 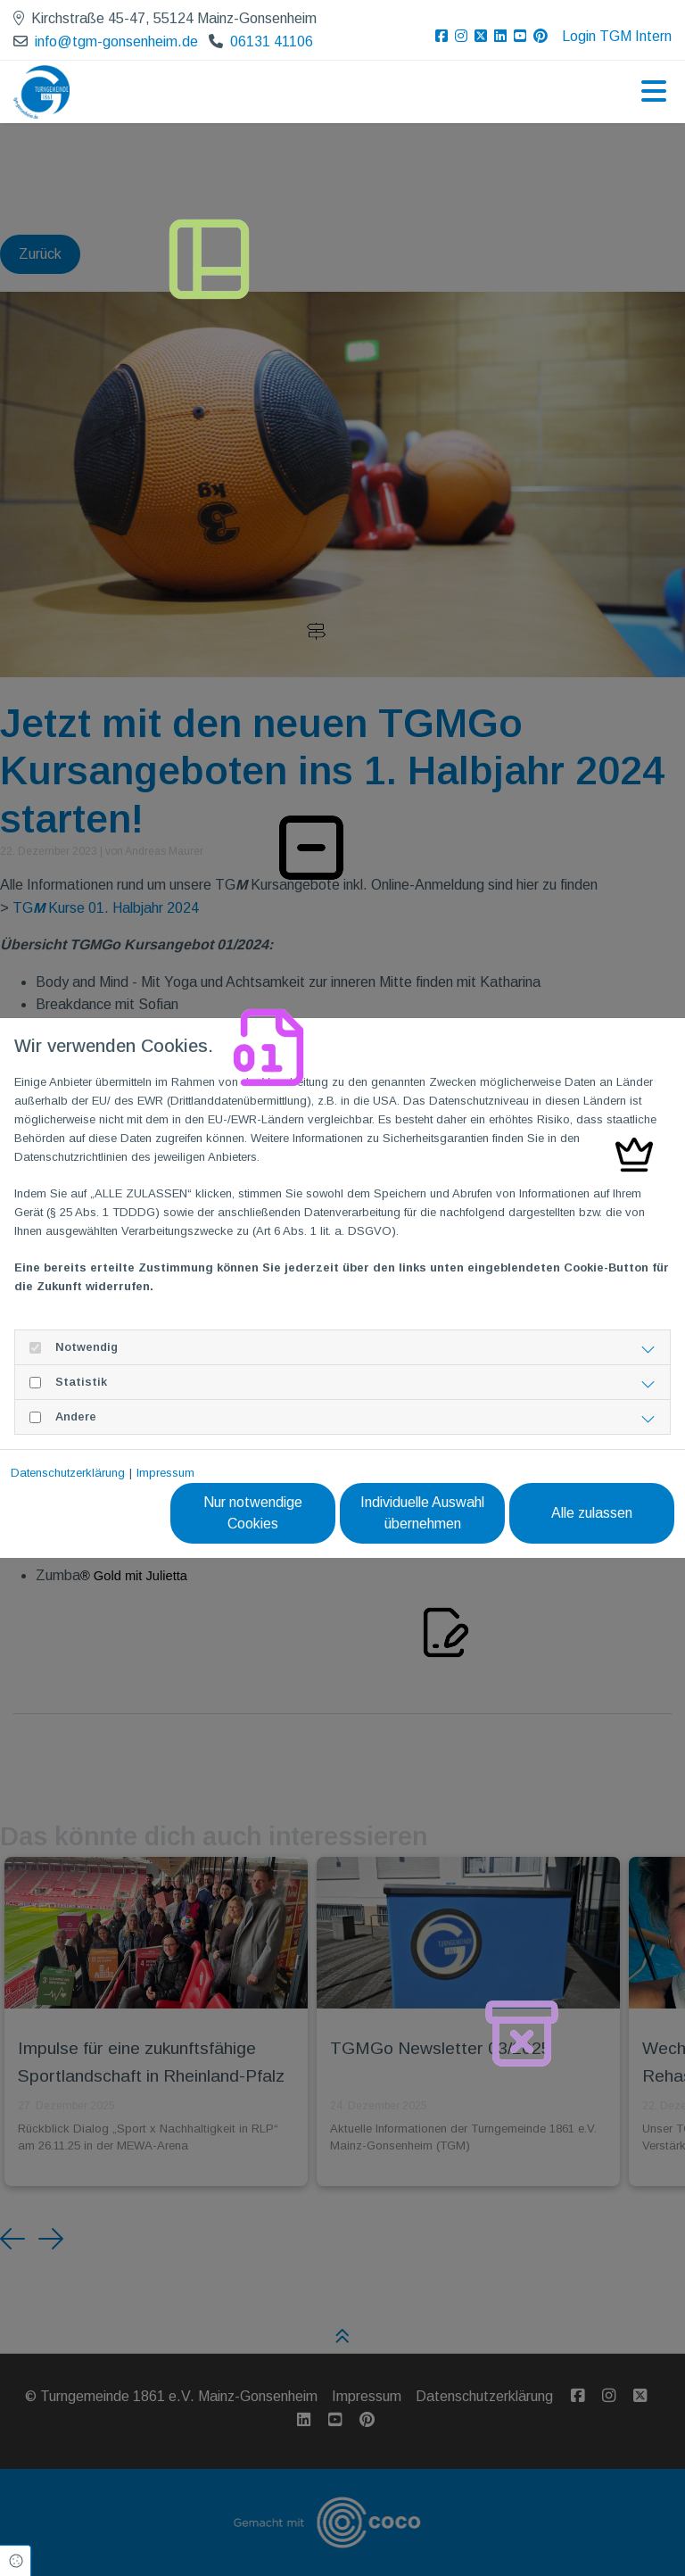 I want to click on indicates premium or pro membership status, so click(x=634, y=1155).